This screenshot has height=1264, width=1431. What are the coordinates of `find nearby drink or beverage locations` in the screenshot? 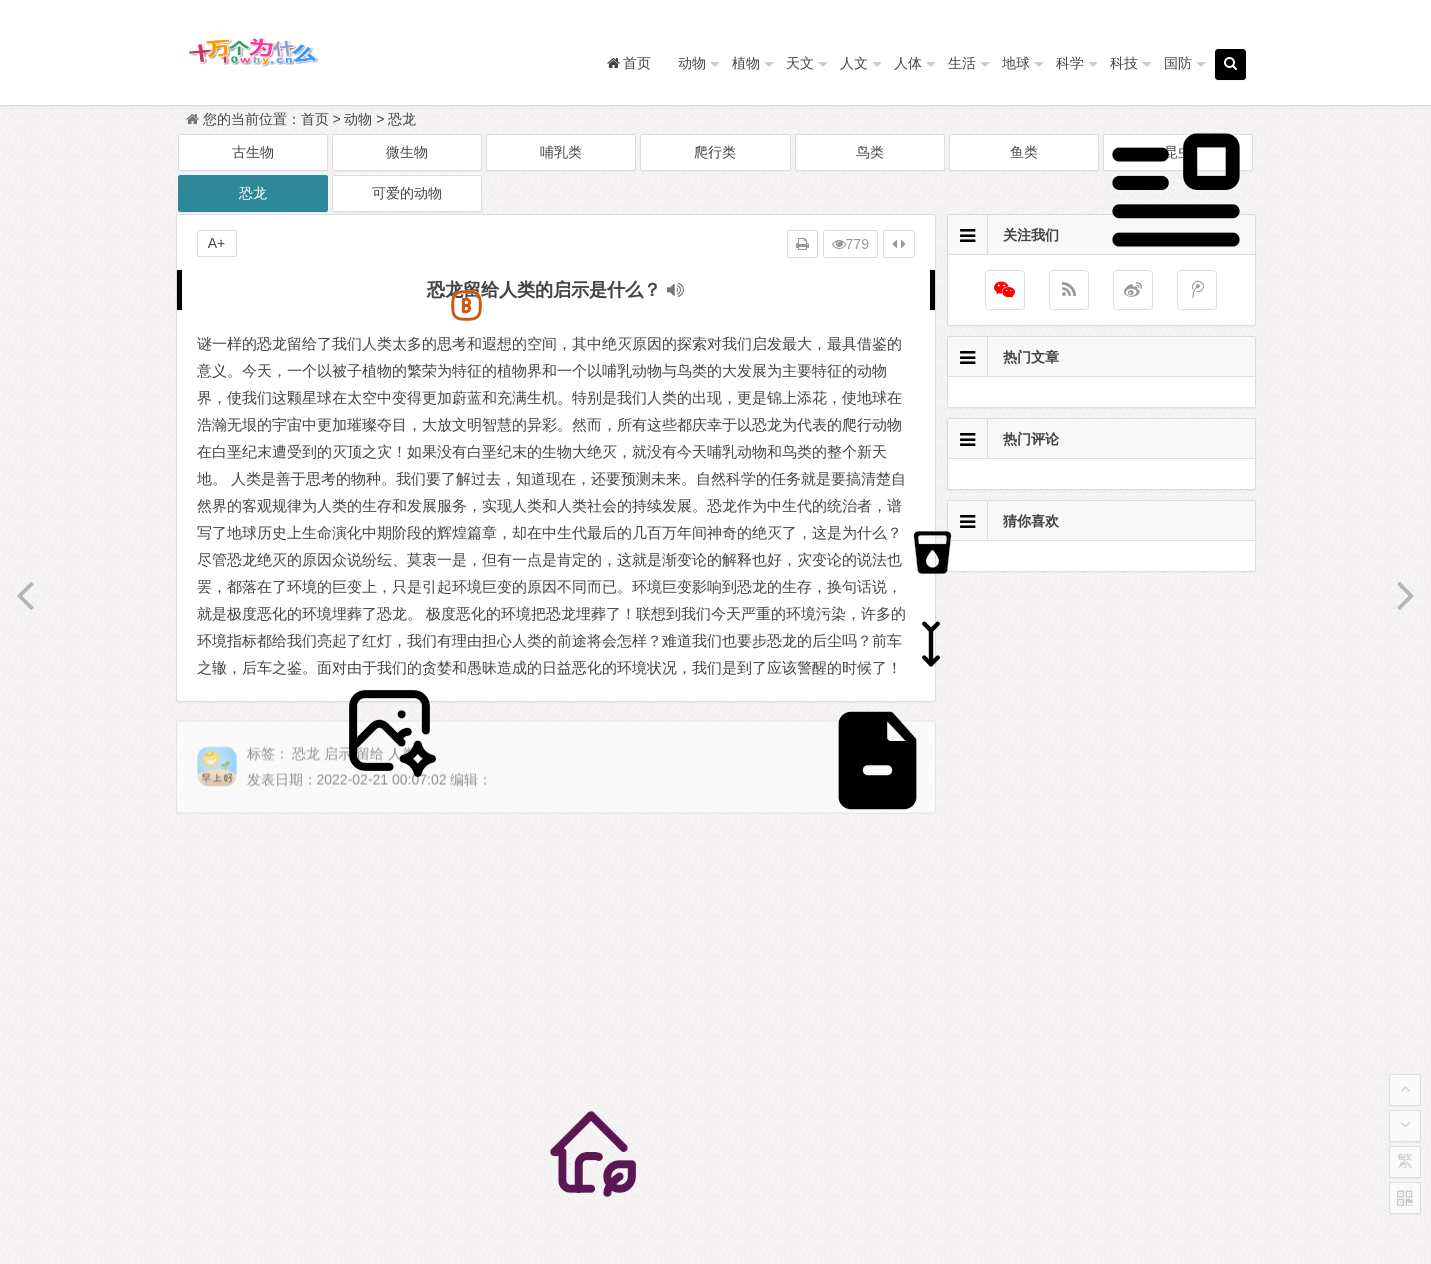 It's located at (932, 552).